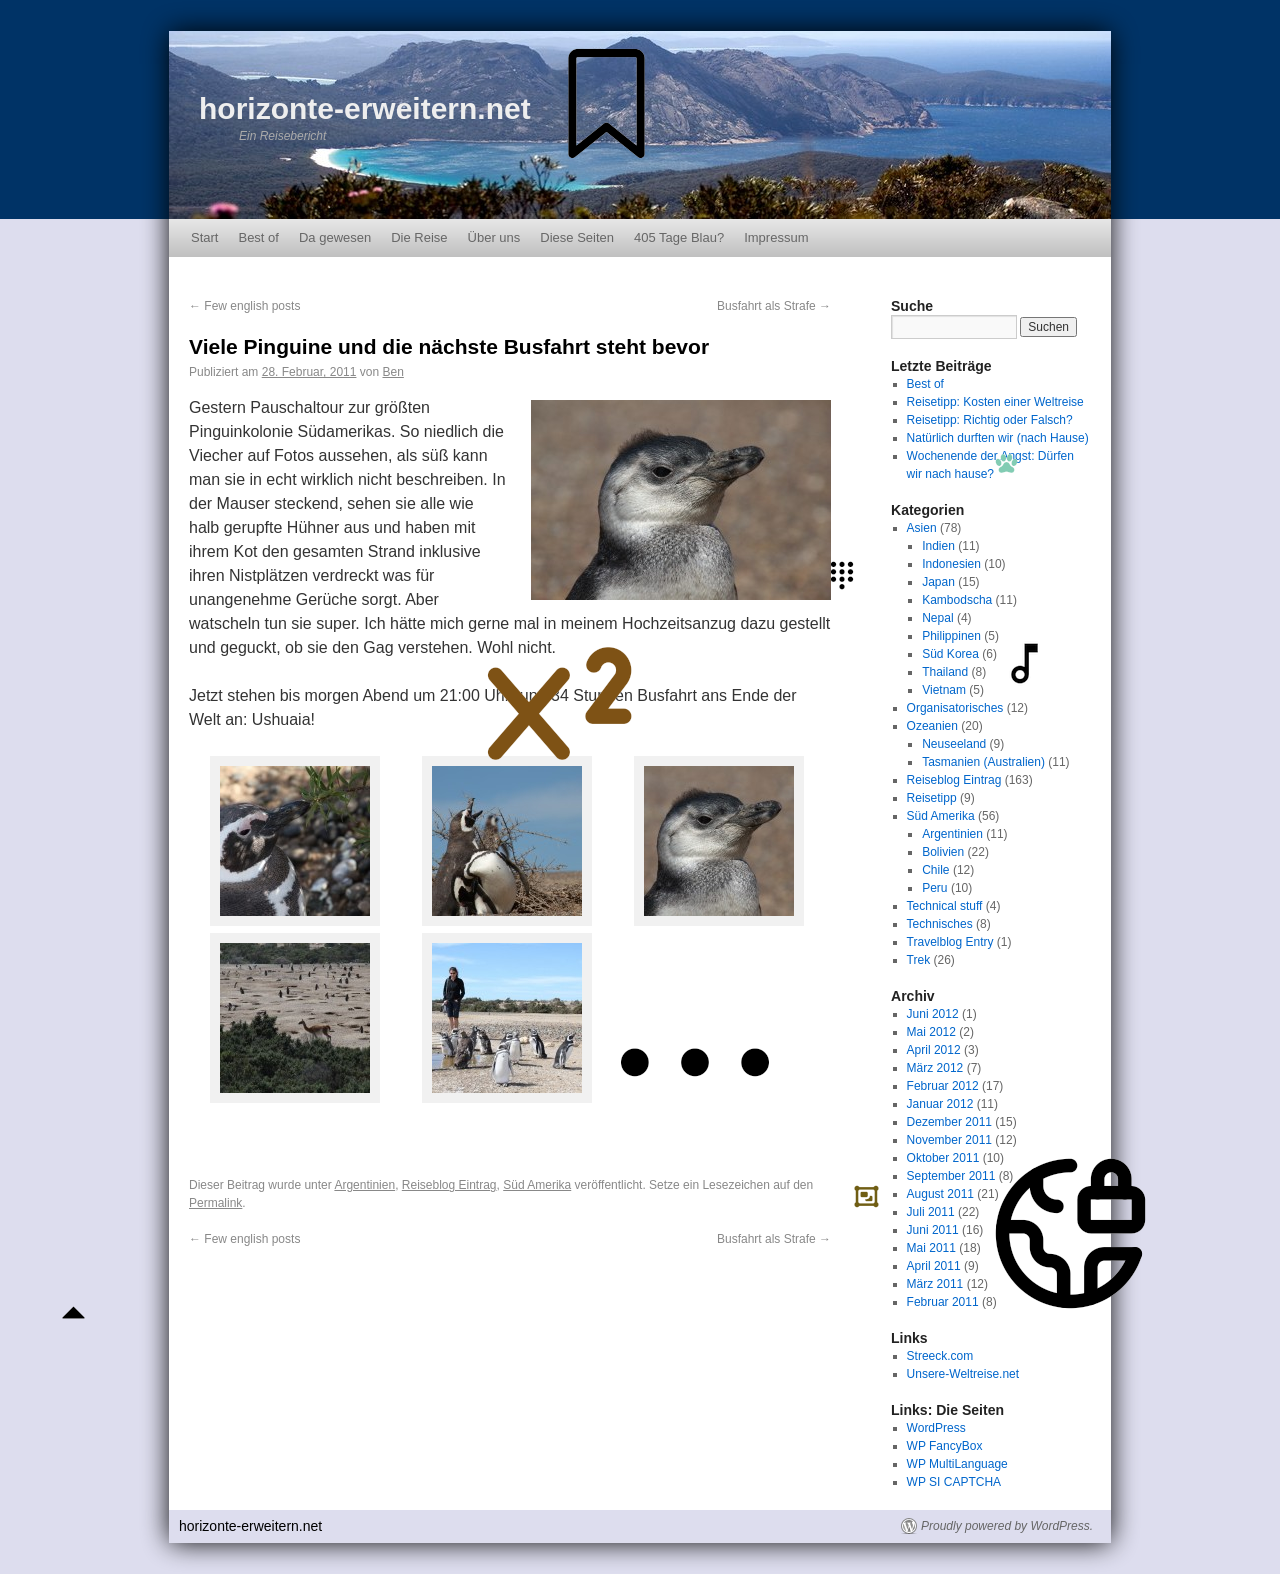 This screenshot has height=1574, width=1280. What do you see at coordinates (73, 1312) in the screenshot?
I see `expand a collapsed section` at bounding box center [73, 1312].